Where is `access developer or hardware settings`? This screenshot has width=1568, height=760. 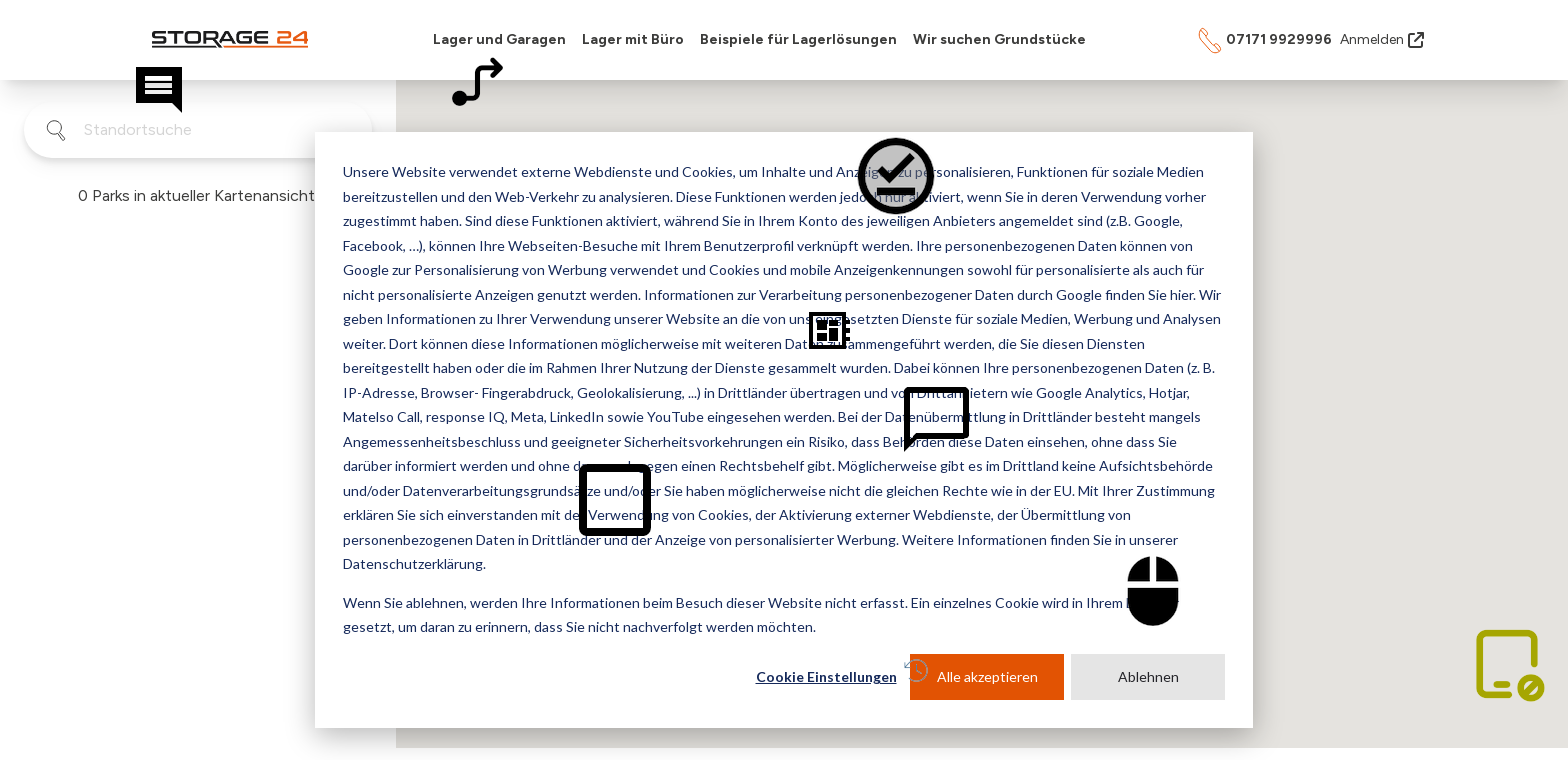 access developer or hardware settings is located at coordinates (829, 330).